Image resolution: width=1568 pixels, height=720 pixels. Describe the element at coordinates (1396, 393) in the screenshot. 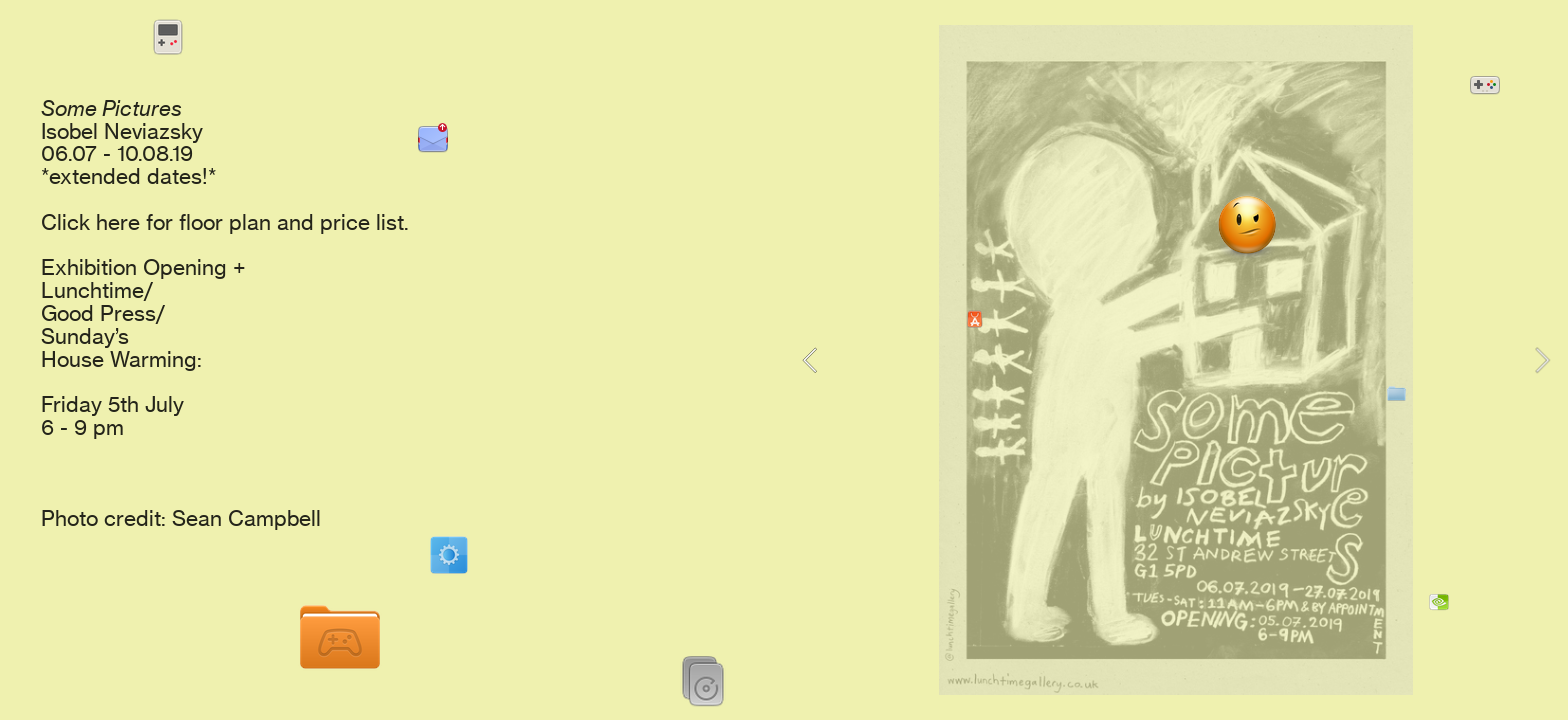

I see `organize media files in a catalog folder` at that location.